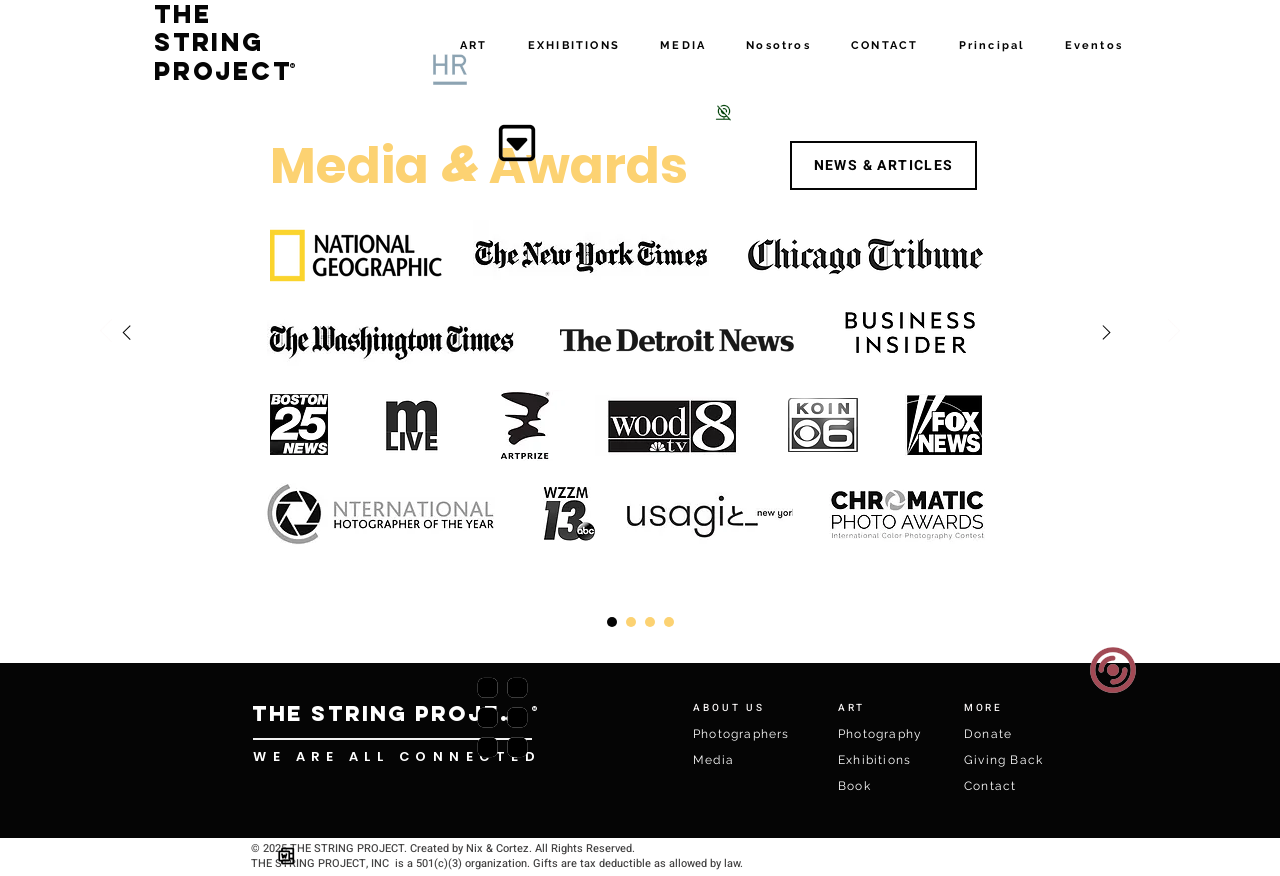 This screenshot has height=876, width=1280. I want to click on open Microsoft Word, so click(287, 856).